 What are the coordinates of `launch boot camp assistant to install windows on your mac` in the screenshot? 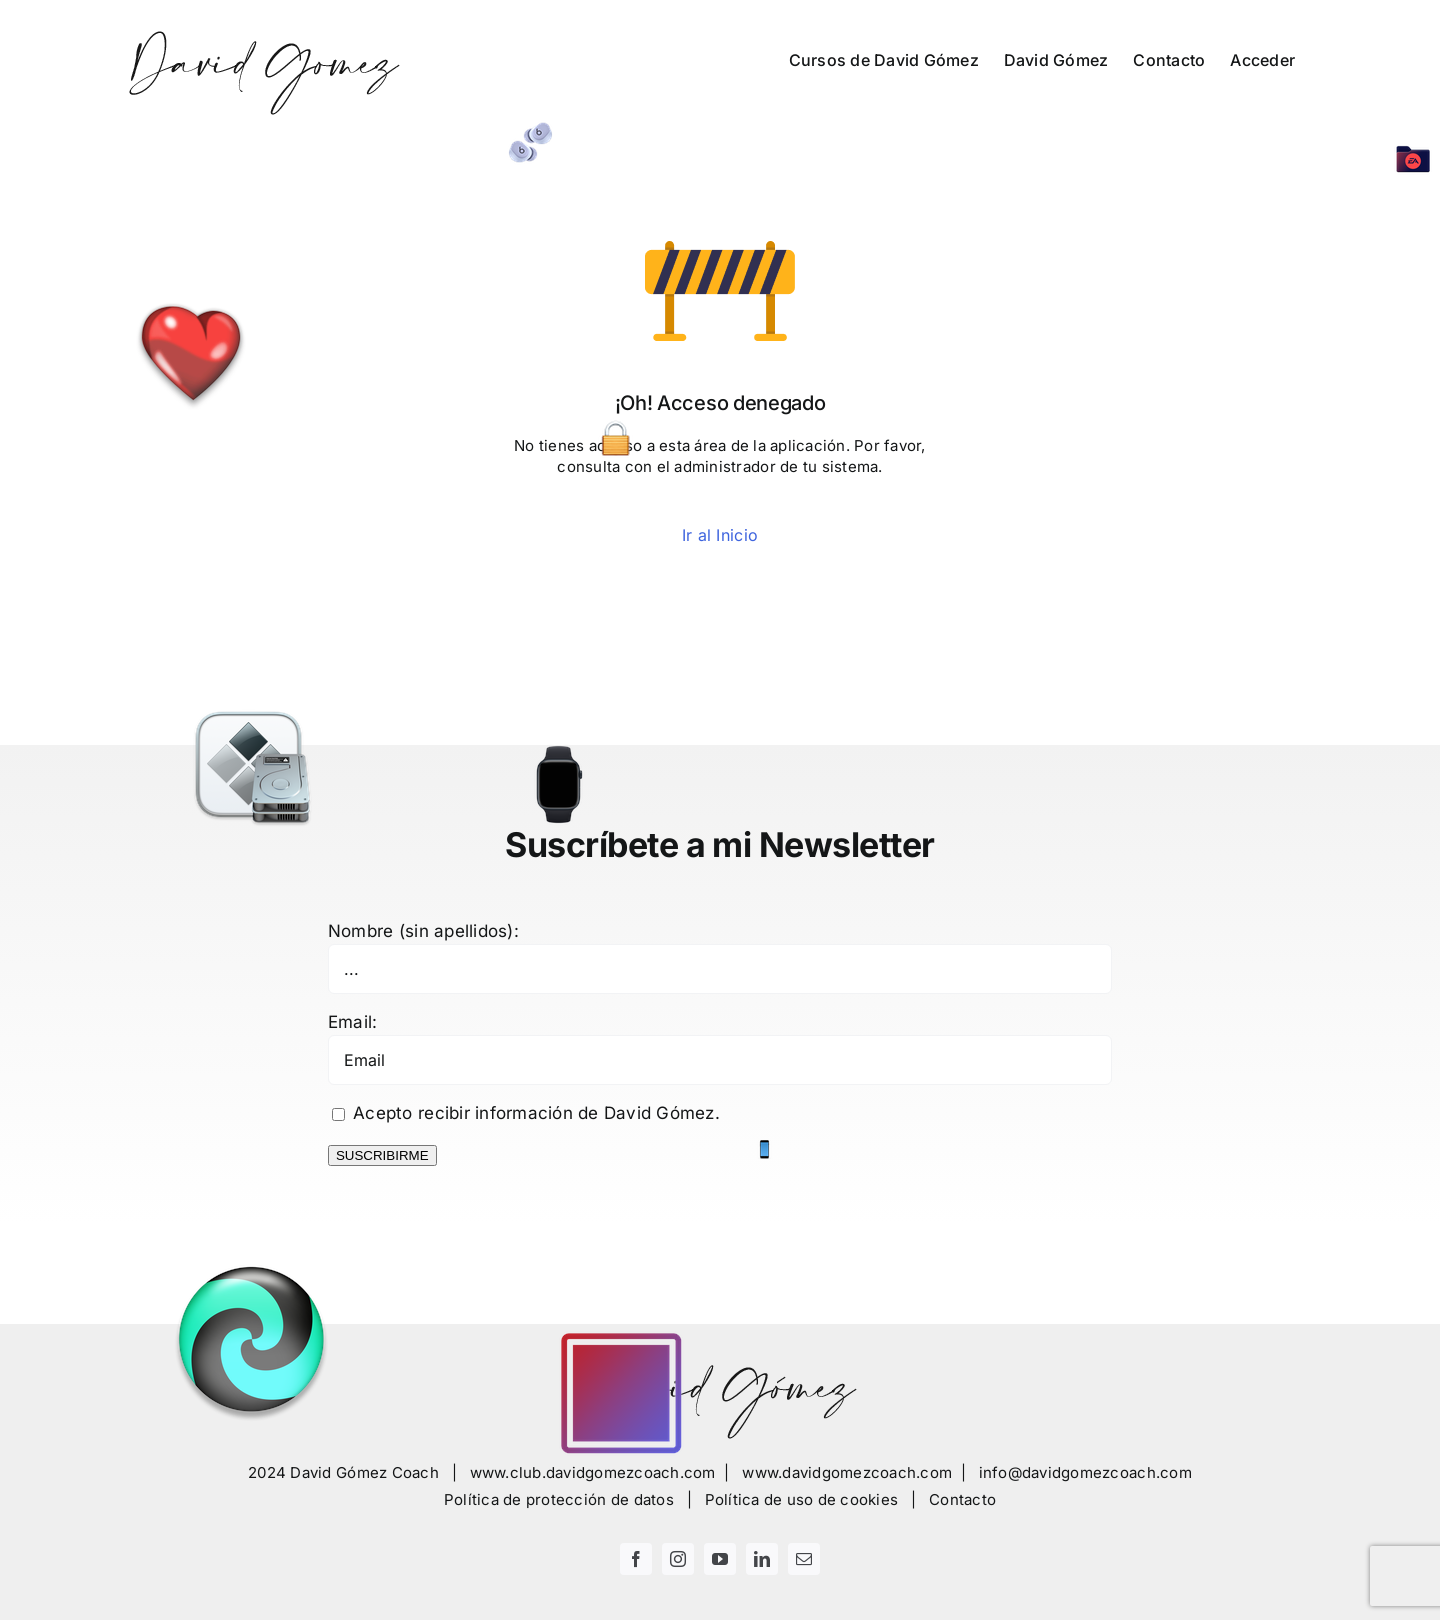 It's located at (248, 764).